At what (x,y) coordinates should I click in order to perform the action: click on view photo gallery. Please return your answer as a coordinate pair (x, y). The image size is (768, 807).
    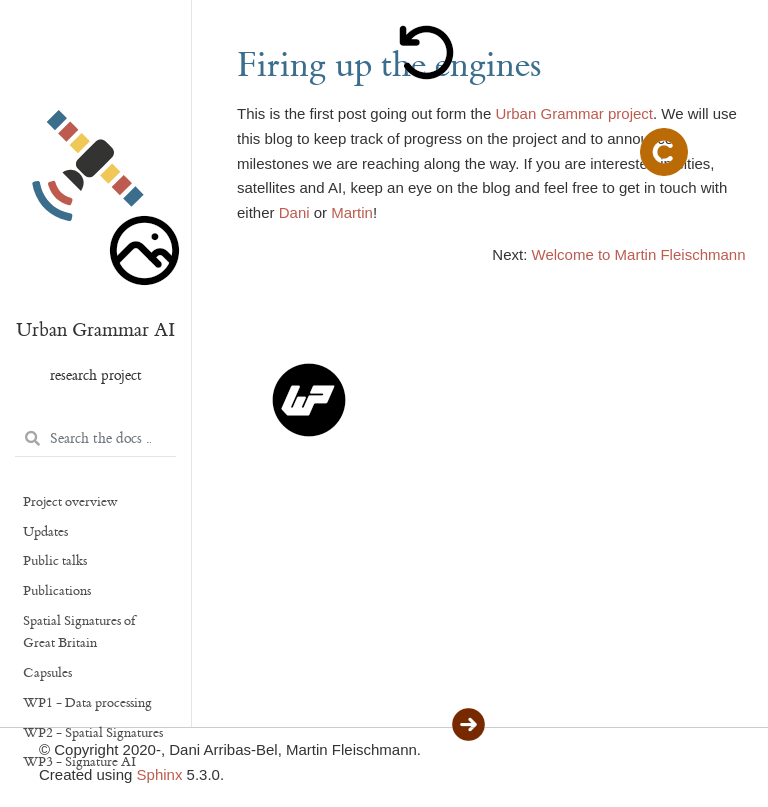
    Looking at the image, I should click on (144, 250).